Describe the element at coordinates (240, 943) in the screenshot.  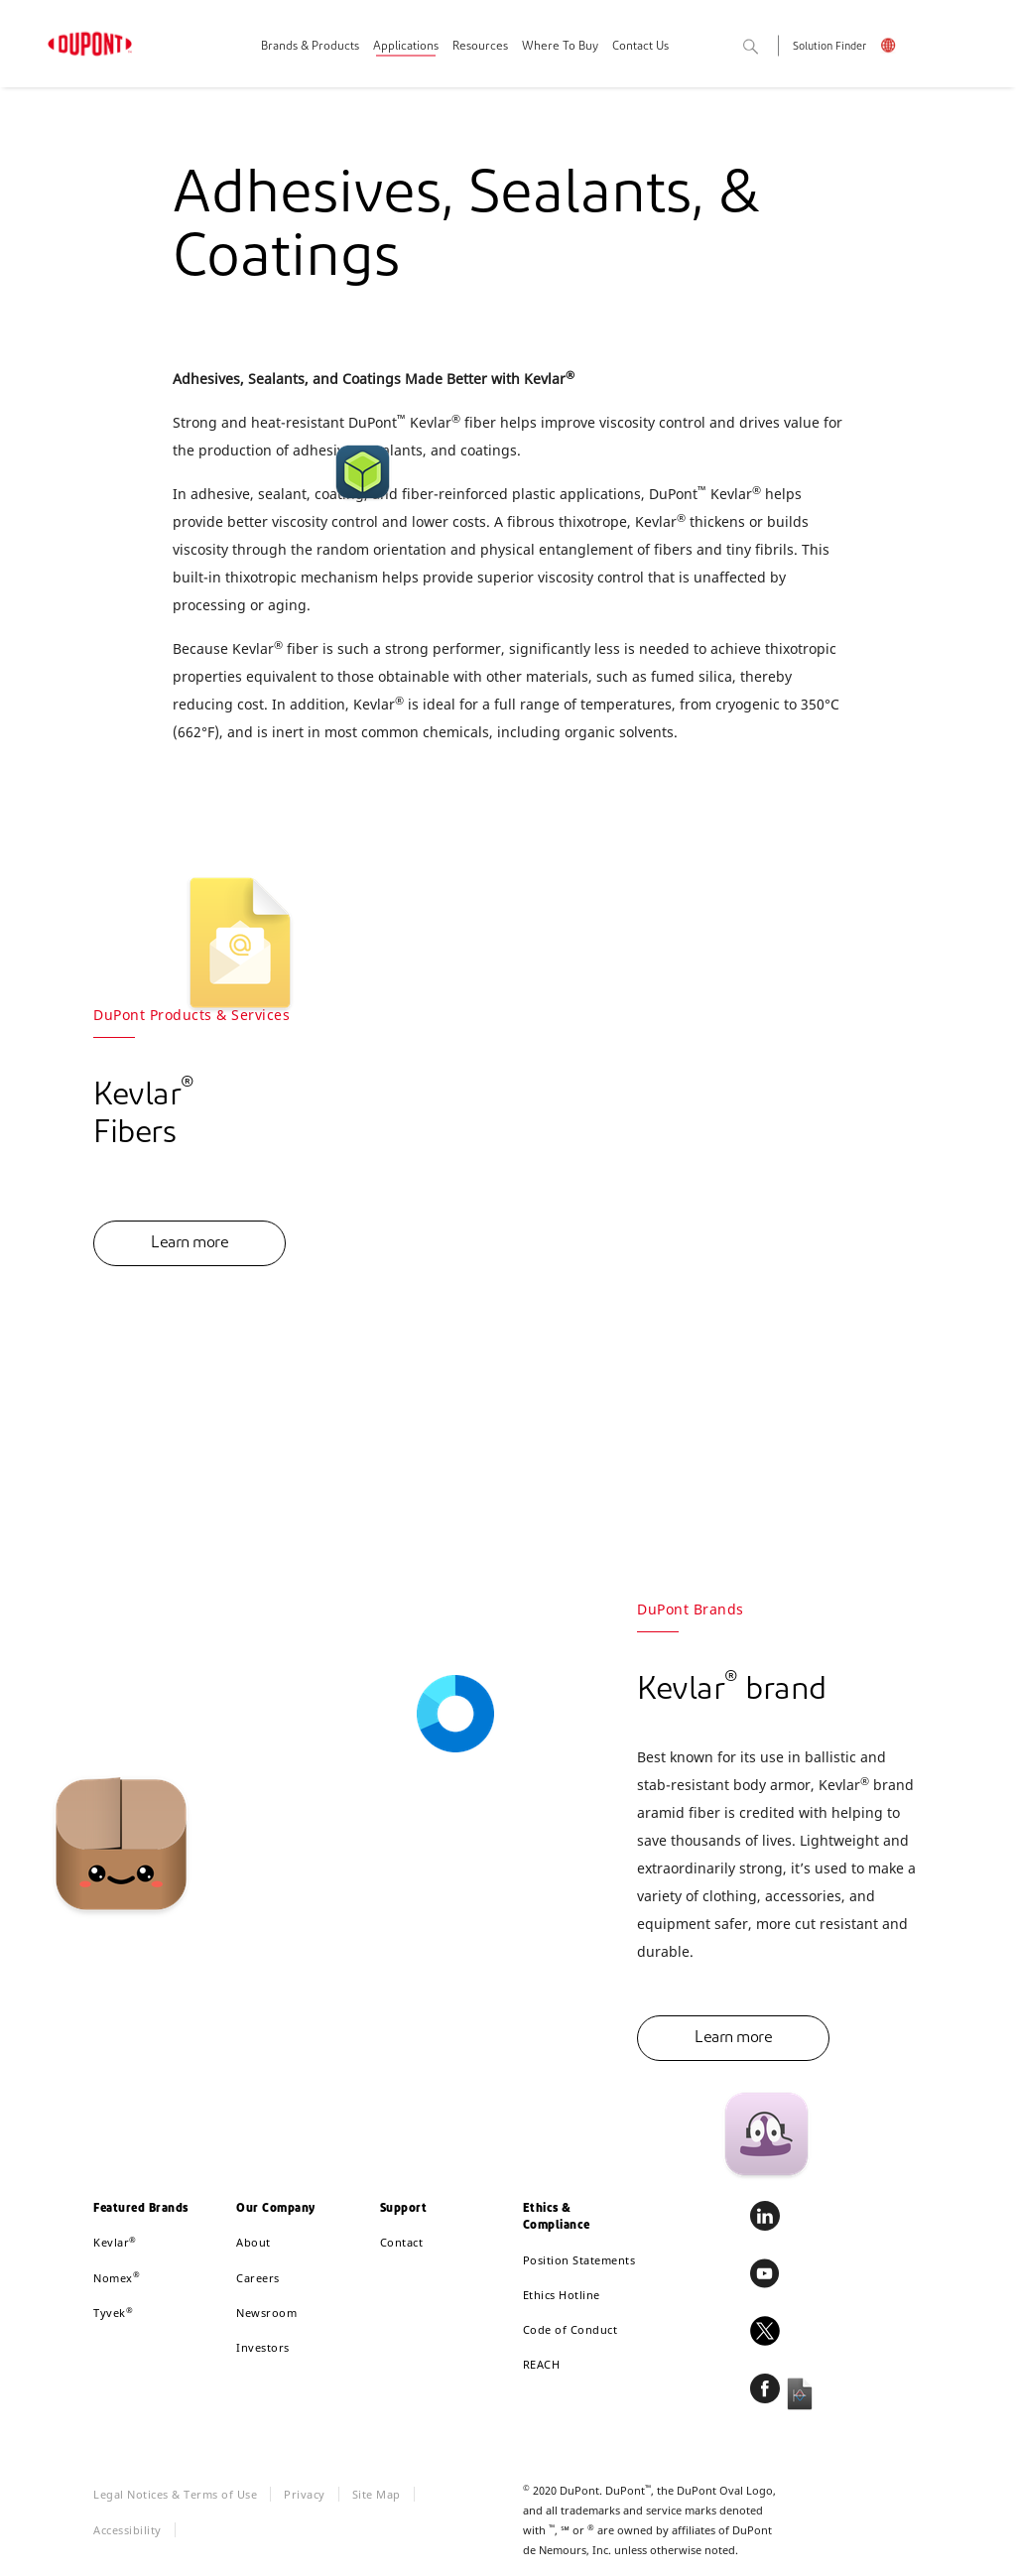
I see `mbox email archive file` at that location.